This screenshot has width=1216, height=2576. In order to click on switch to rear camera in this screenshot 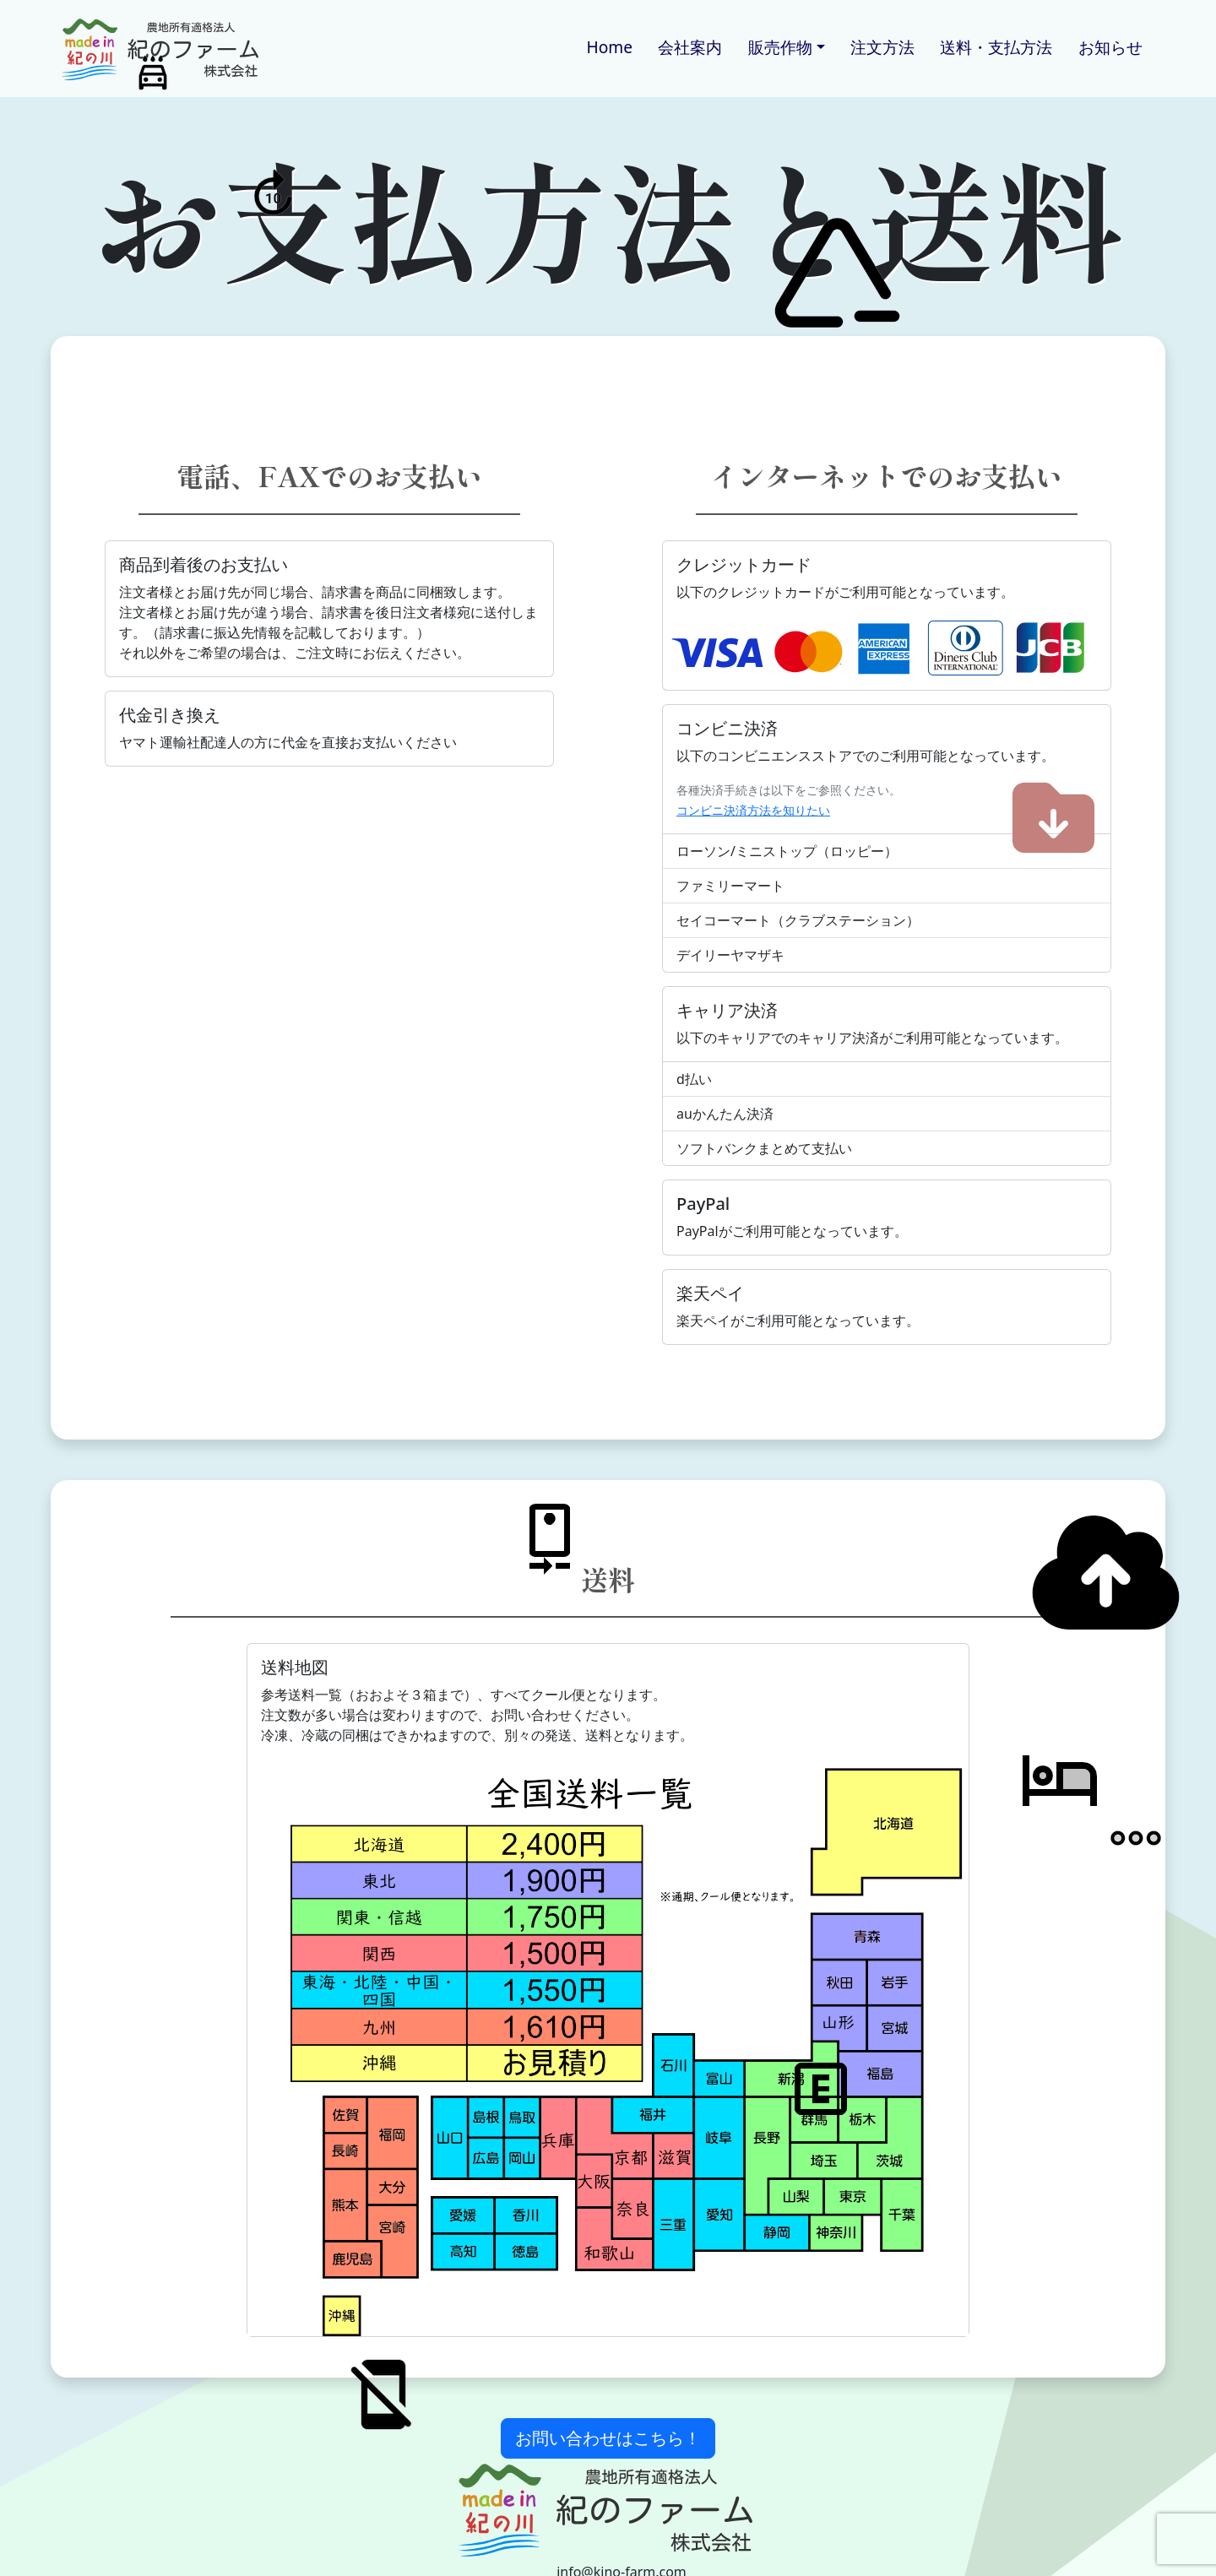, I will do `click(550, 1539)`.